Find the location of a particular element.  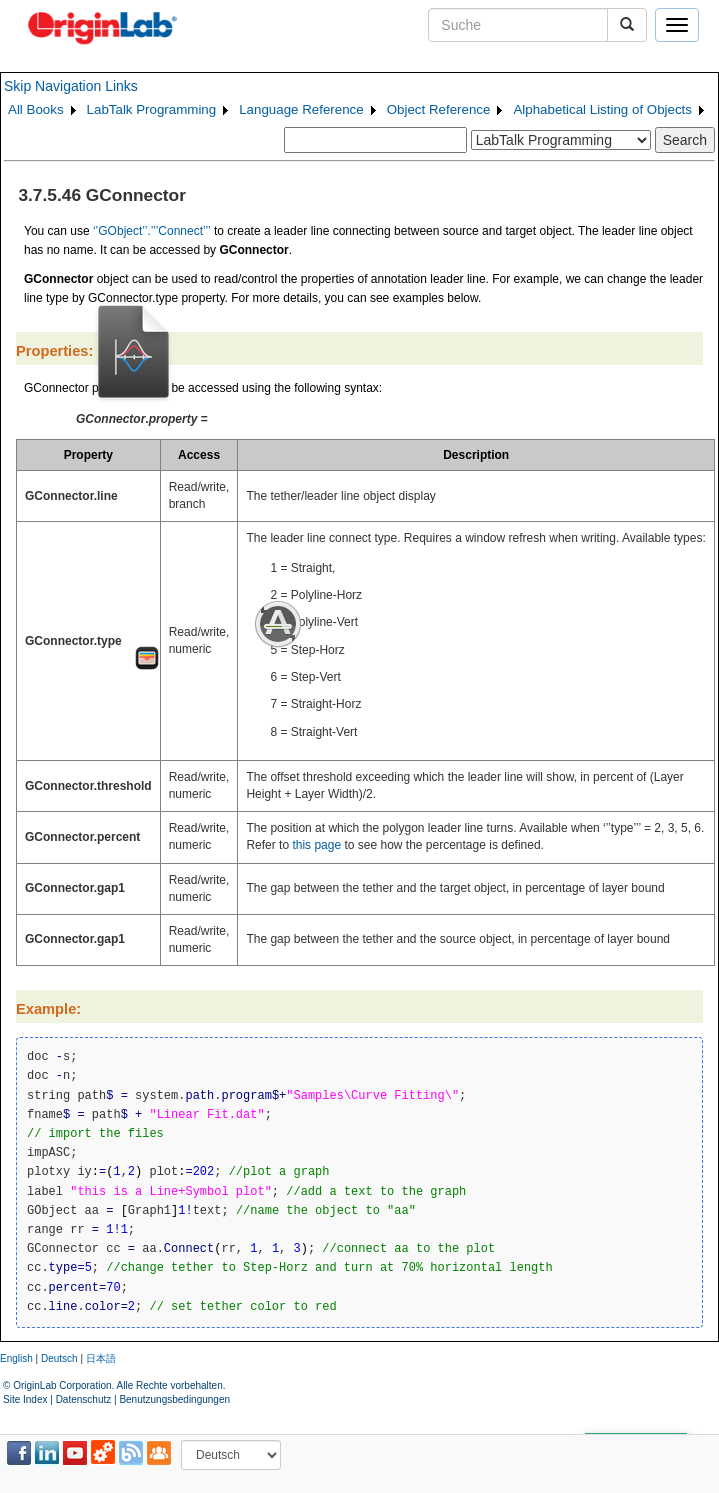

open a LabPlot2 data analysis file is located at coordinates (133, 353).